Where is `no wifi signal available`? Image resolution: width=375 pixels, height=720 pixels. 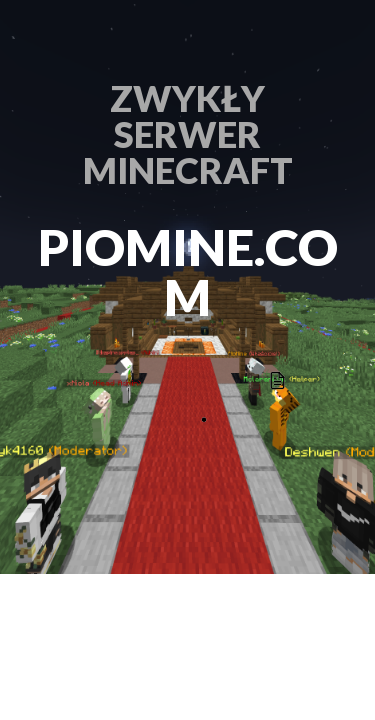
no wifi signal available is located at coordinates (204, 401).